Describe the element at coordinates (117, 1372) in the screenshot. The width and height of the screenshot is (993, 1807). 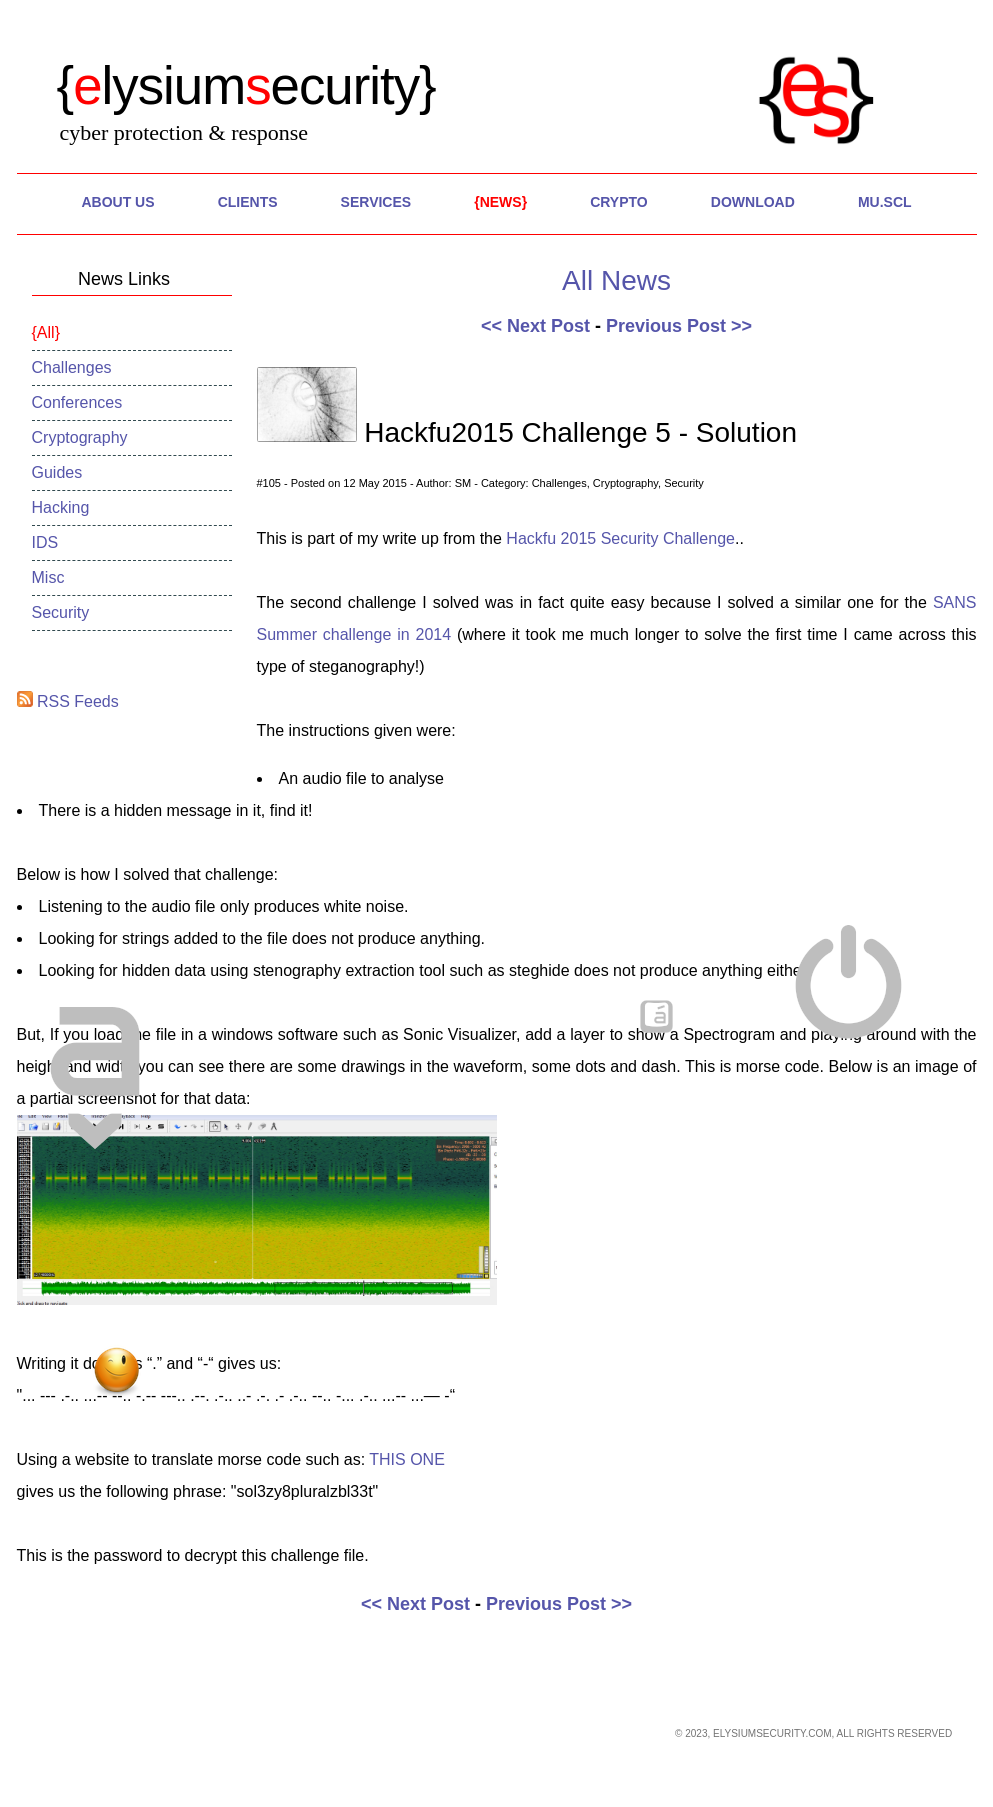
I see `insert a wink emoji into your message` at that location.